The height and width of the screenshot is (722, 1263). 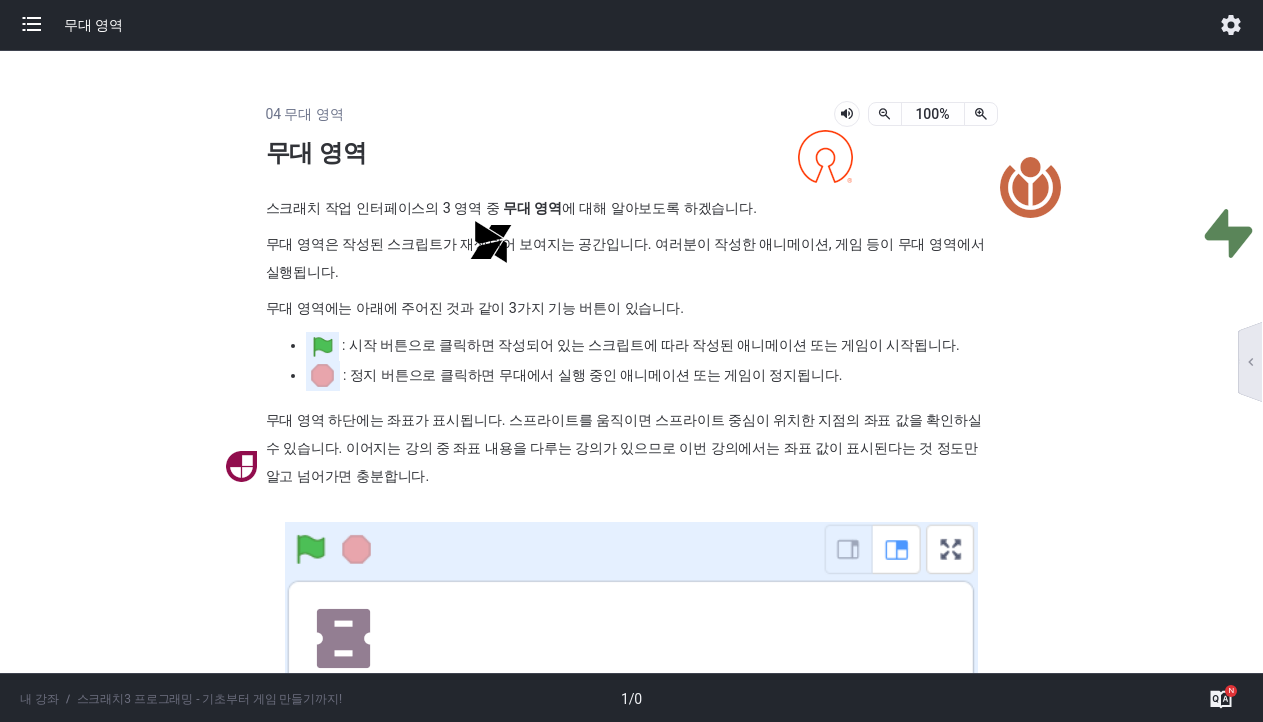 What do you see at coordinates (491, 242) in the screenshot?
I see `link to MODX content management system` at bounding box center [491, 242].